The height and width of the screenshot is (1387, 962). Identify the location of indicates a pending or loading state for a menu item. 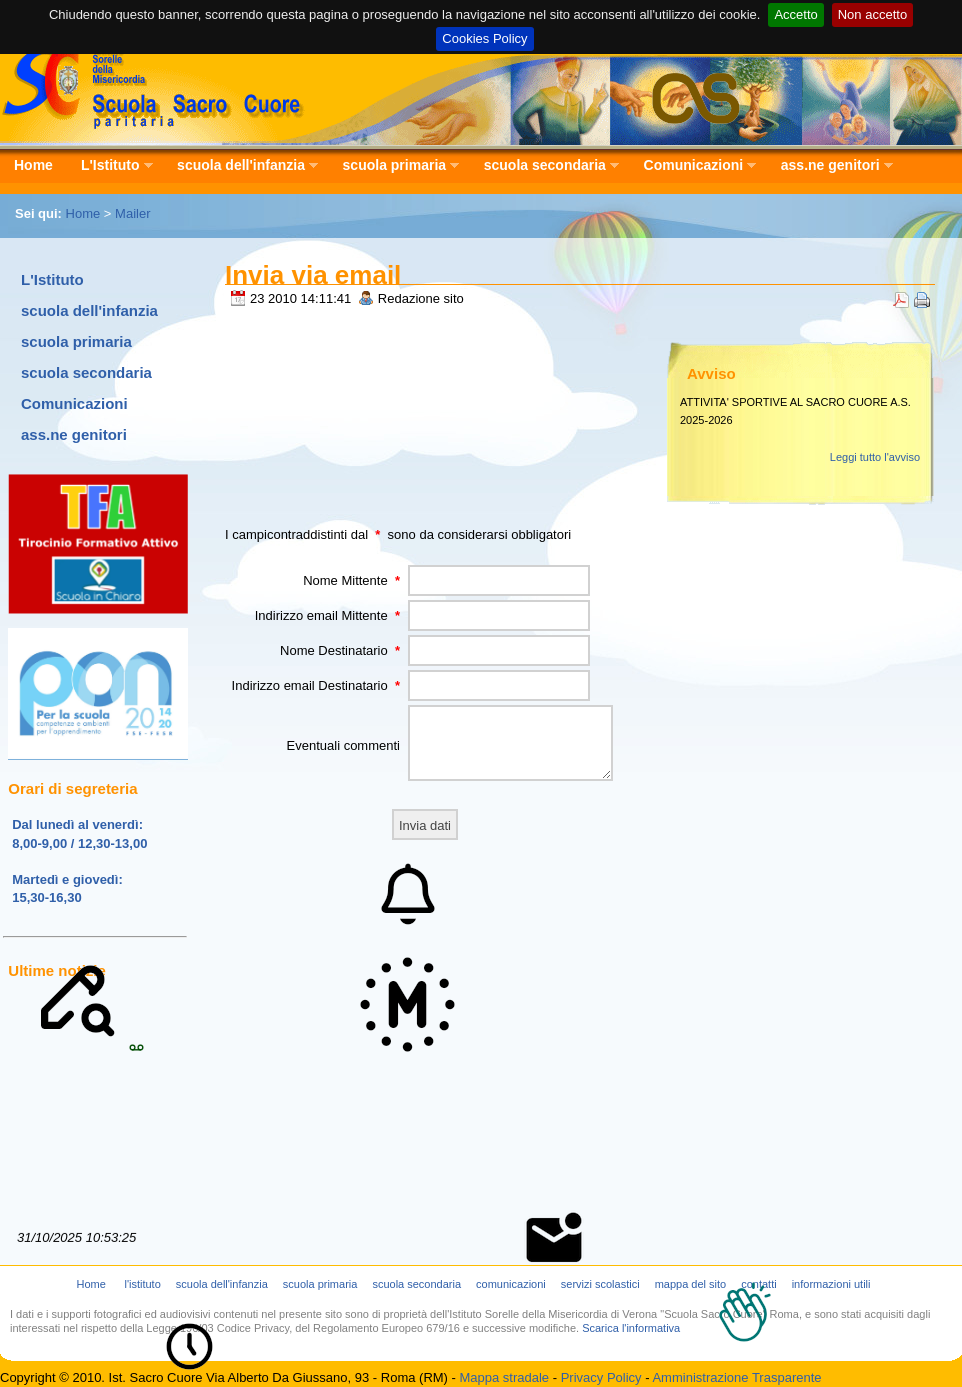
(407, 1004).